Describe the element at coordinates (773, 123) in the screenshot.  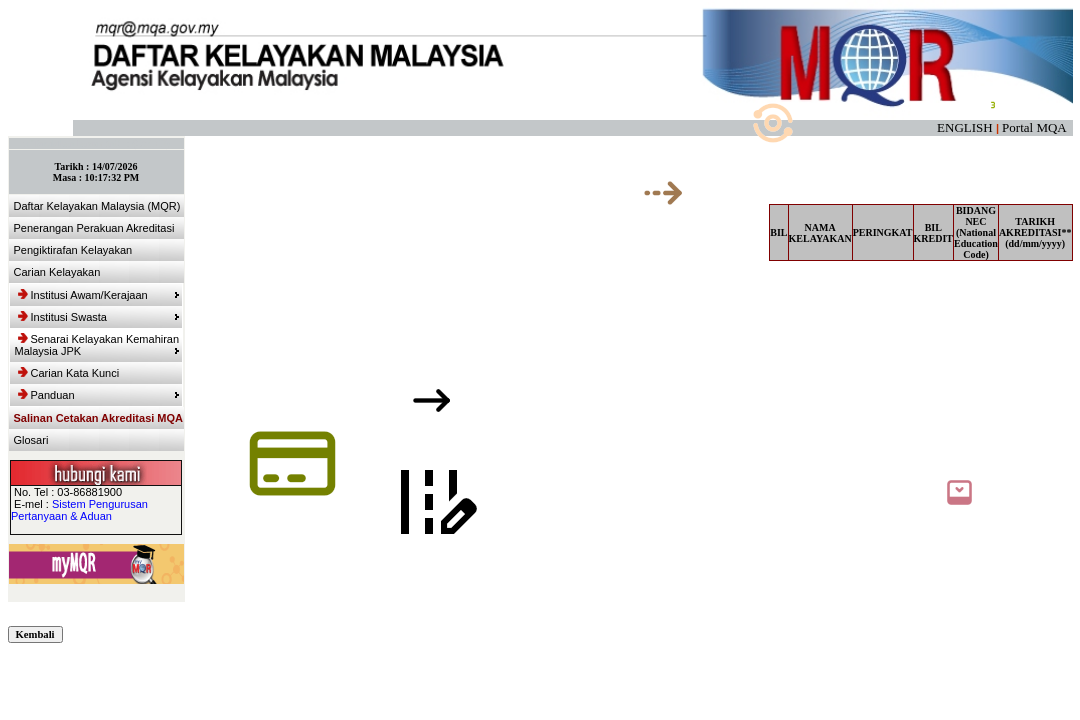
I see `analyze data or run diagnostics` at that location.